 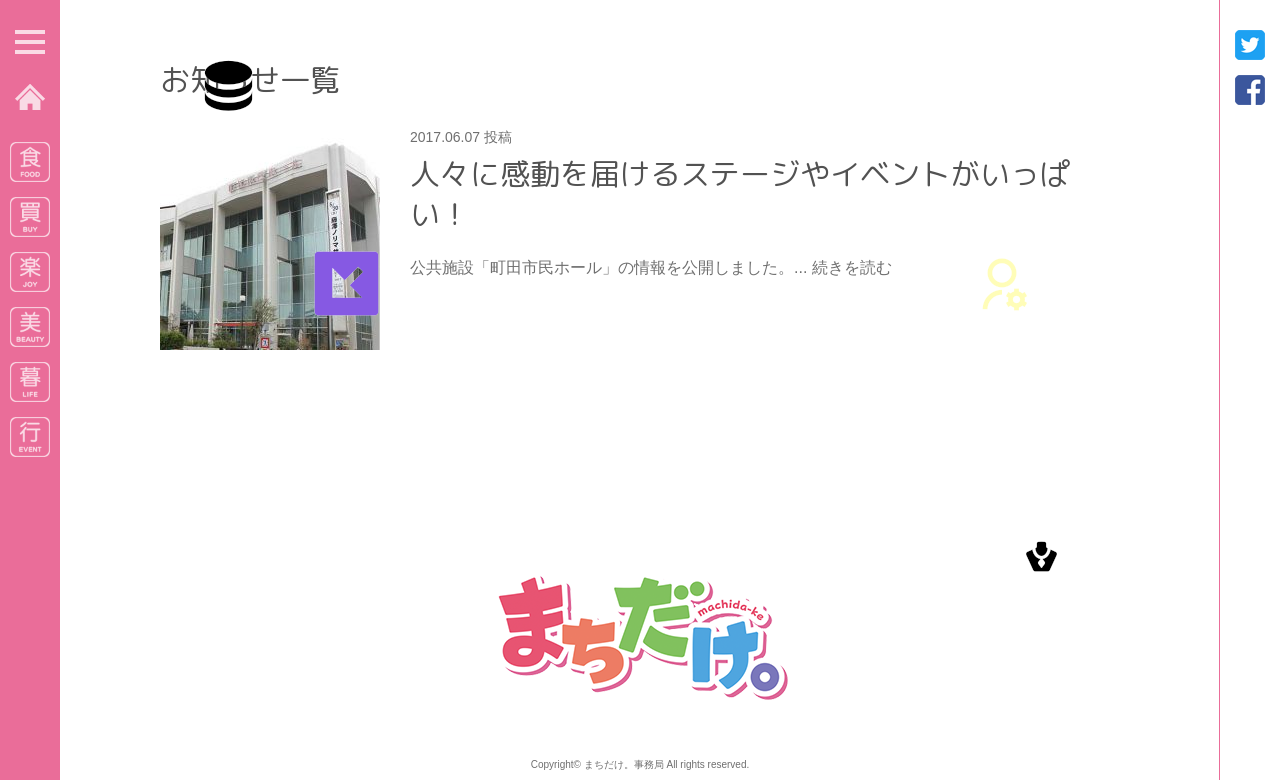 What do you see at coordinates (346, 283) in the screenshot?
I see `navigate to previous or lower-level content` at bounding box center [346, 283].